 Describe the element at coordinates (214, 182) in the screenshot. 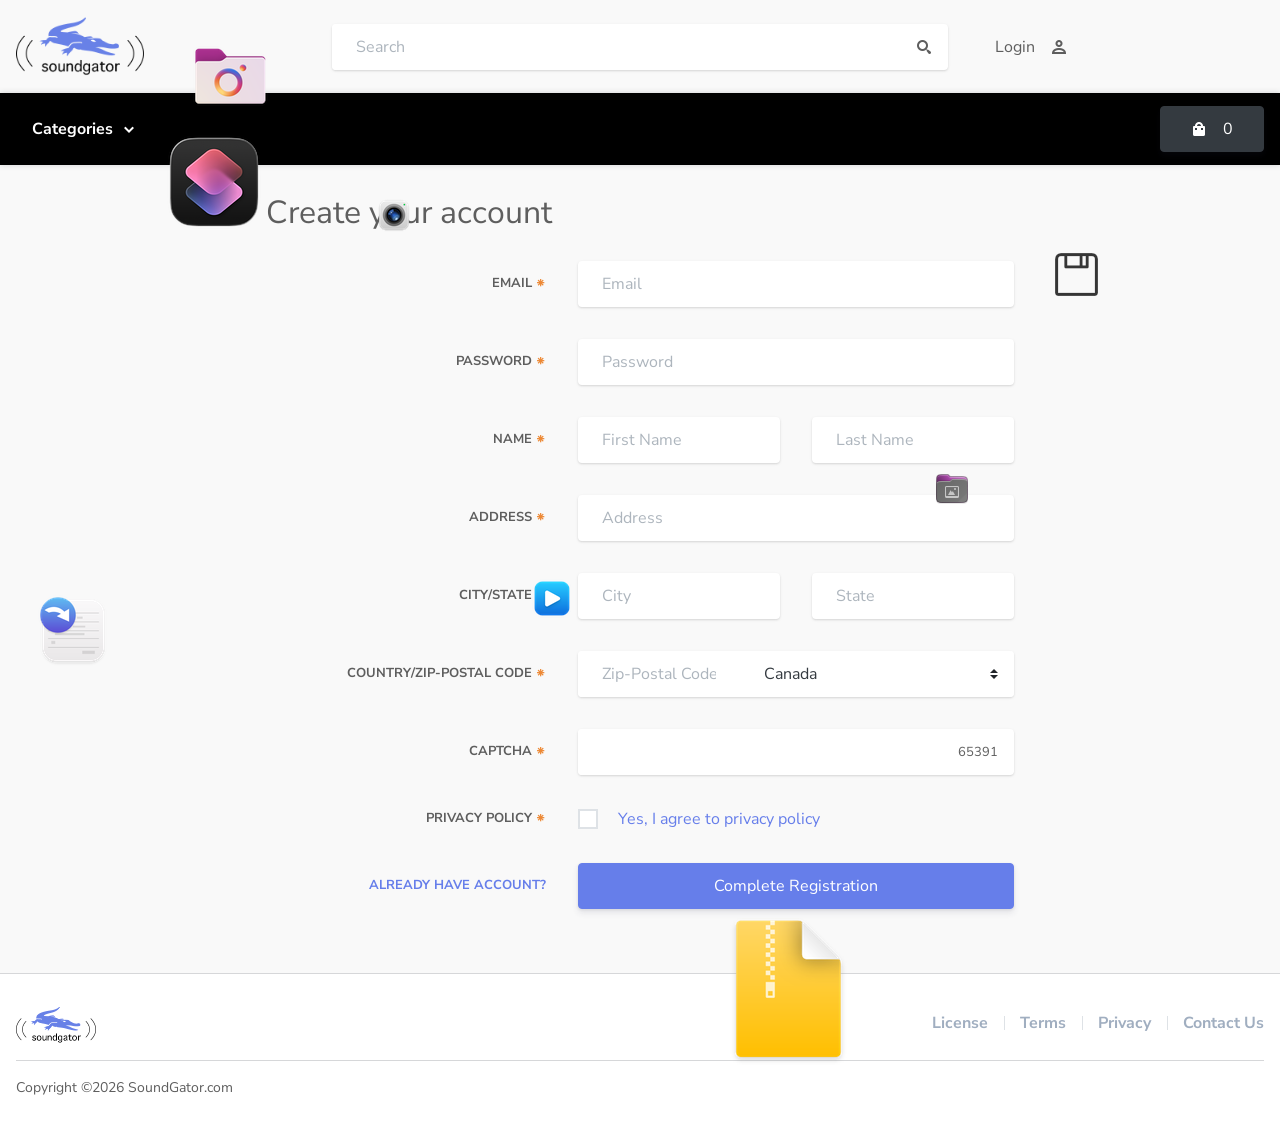

I see `open the shortcuts app` at that location.